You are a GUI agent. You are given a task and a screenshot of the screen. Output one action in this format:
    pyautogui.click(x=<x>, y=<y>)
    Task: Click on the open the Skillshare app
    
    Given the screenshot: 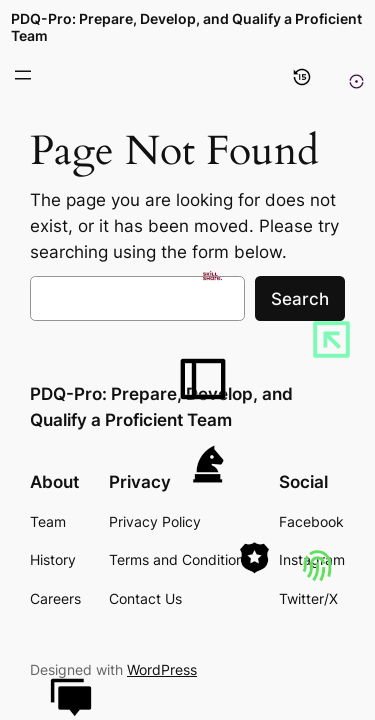 What is the action you would take?
    pyautogui.click(x=212, y=275)
    